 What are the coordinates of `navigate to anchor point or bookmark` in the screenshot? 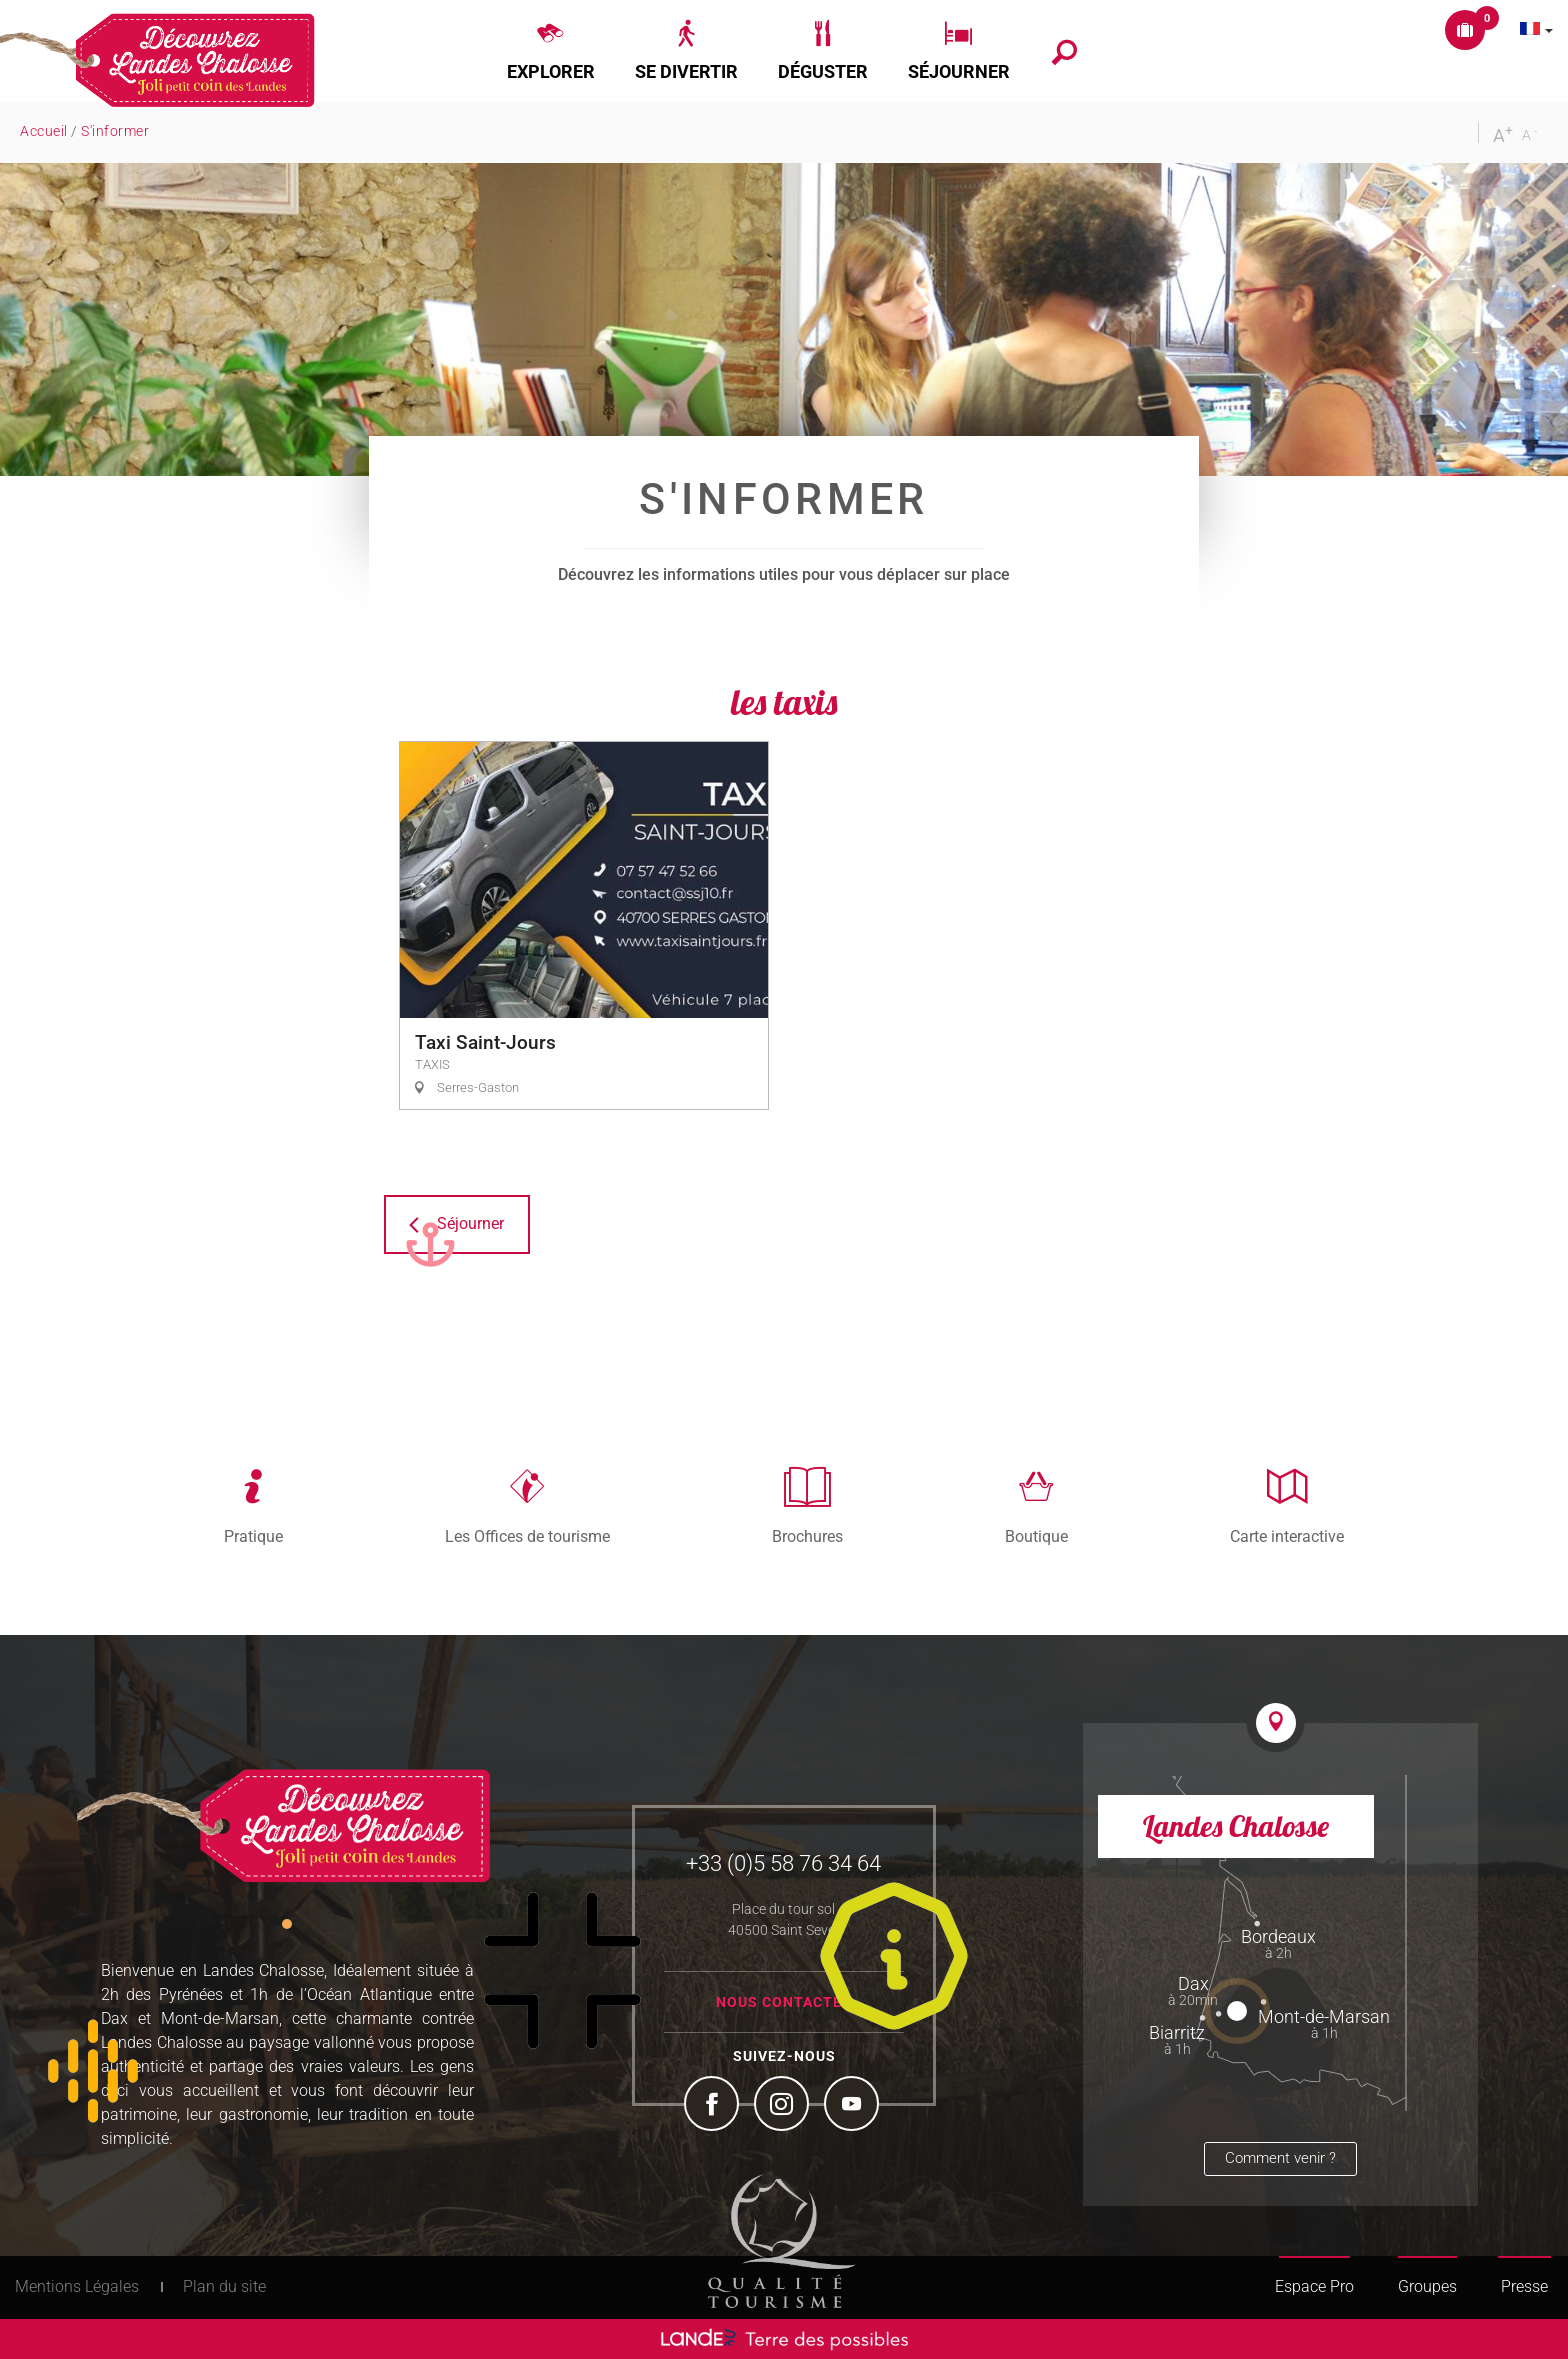 It's located at (430, 1244).